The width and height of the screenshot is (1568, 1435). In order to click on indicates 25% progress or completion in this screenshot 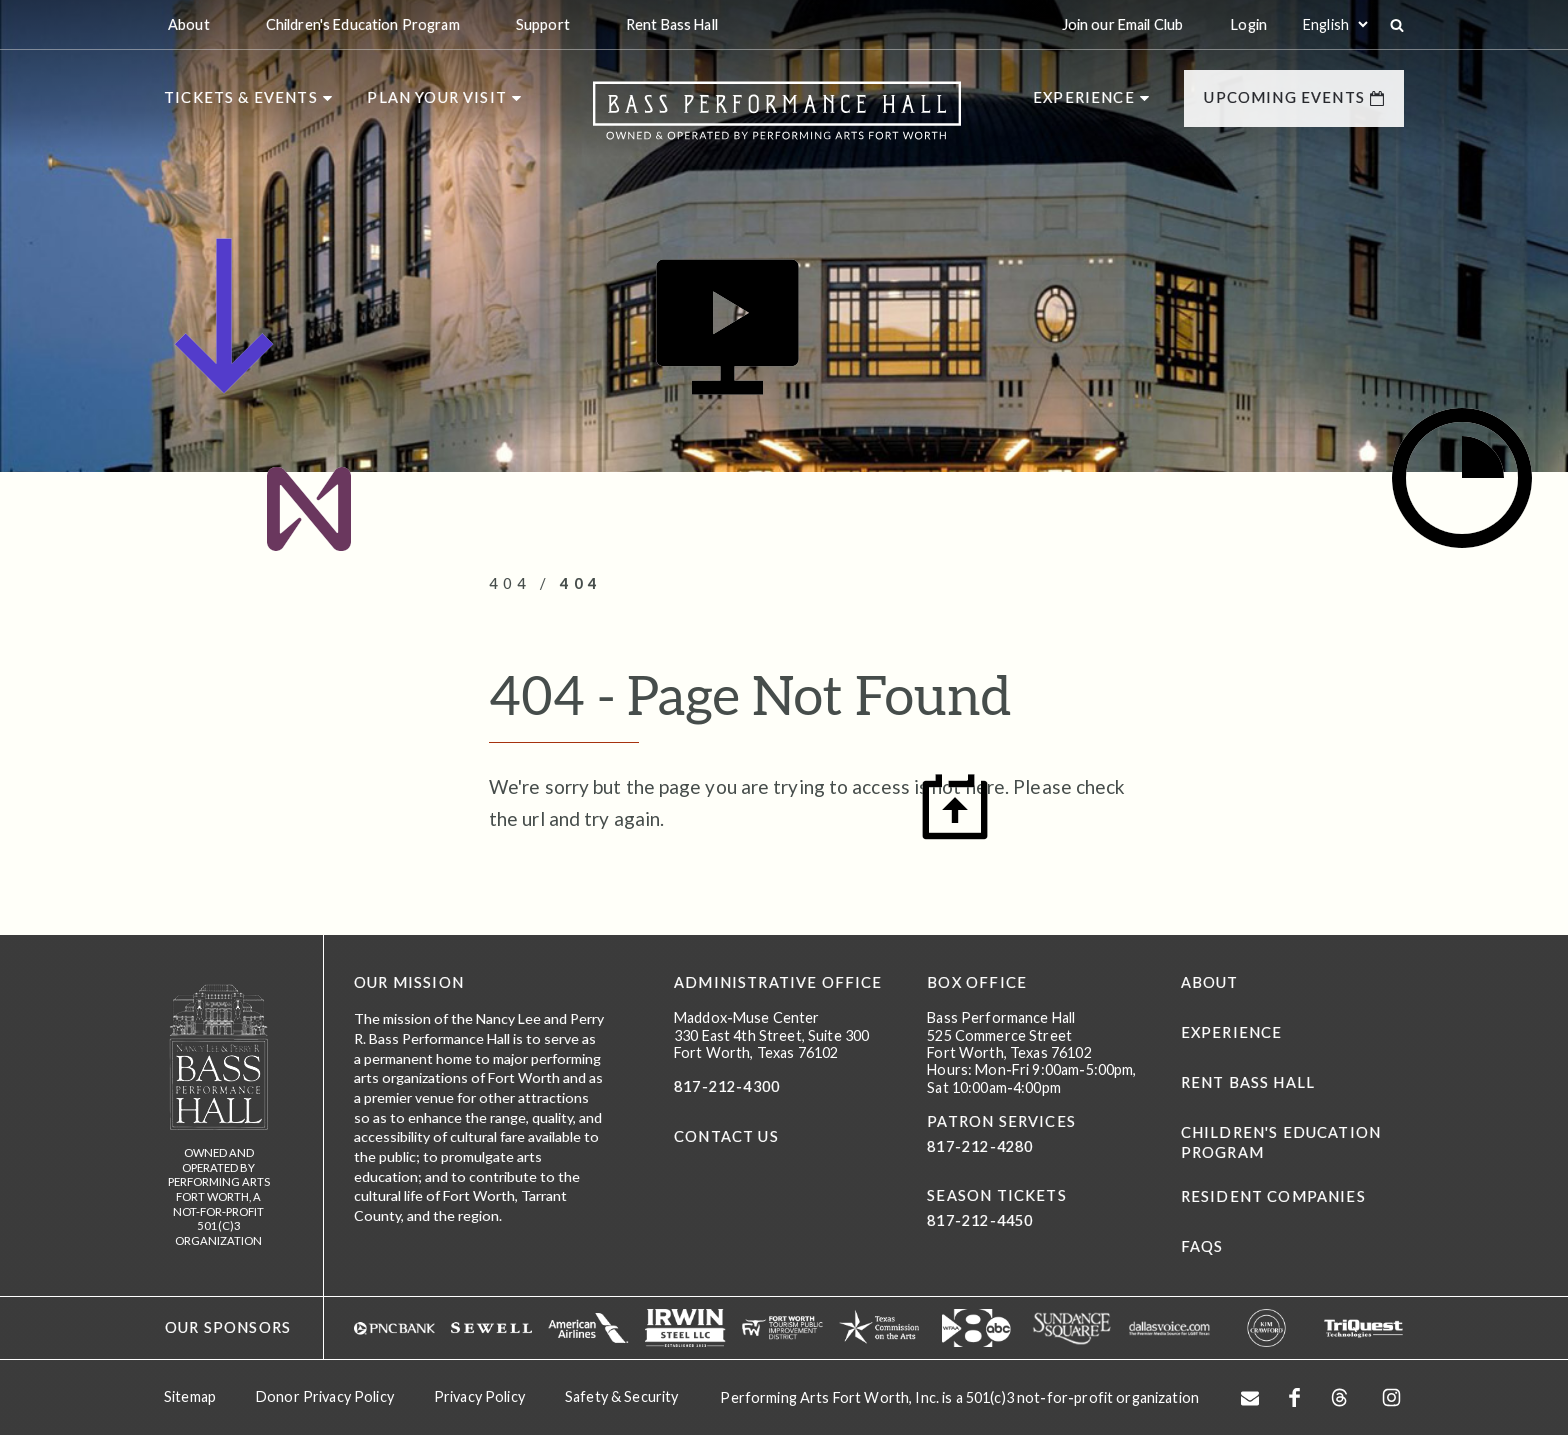, I will do `click(1462, 478)`.